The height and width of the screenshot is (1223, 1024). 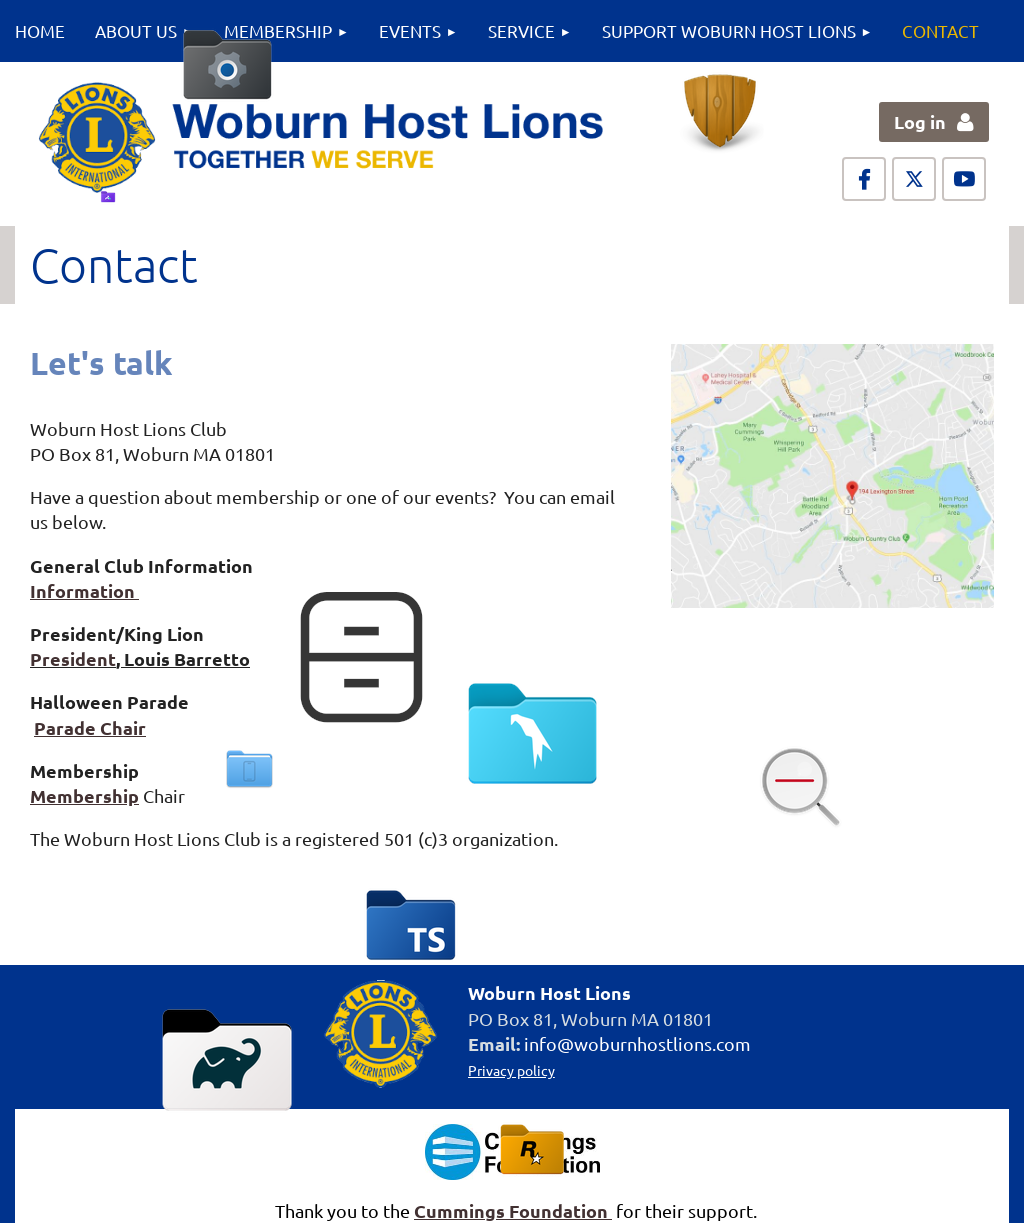 What do you see at coordinates (226, 1063) in the screenshot?
I see `folder containing gradle build files` at bounding box center [226, 1063].